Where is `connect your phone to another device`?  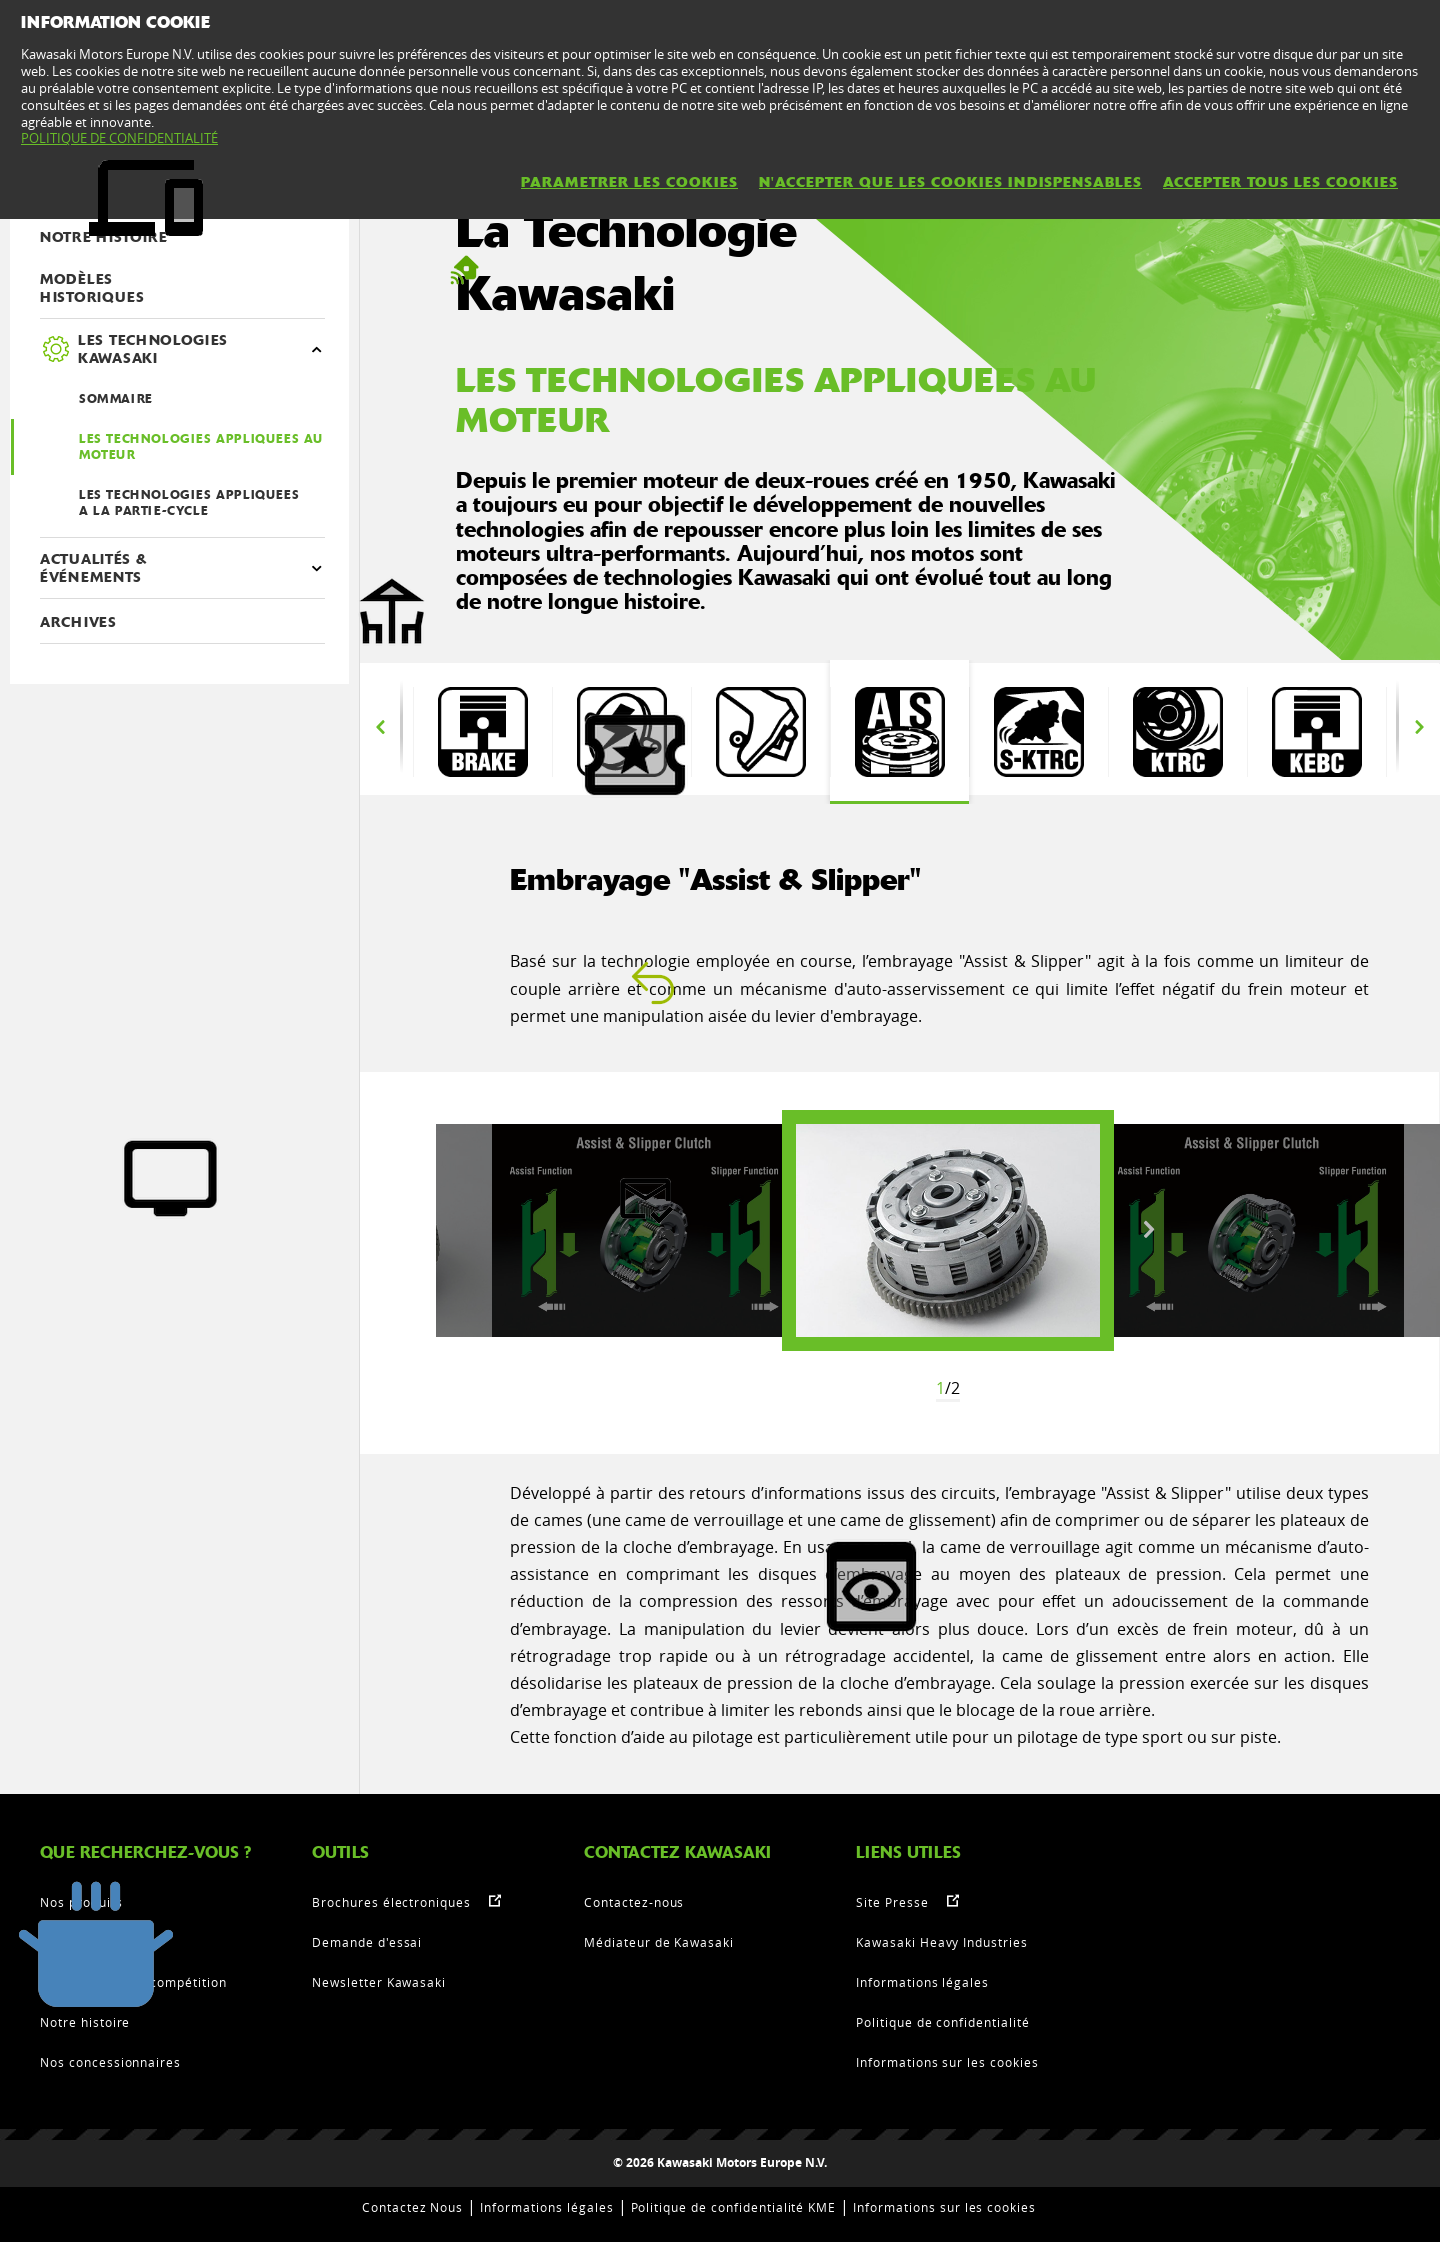 connect your phone to another device is located at coordinates (146, 198).